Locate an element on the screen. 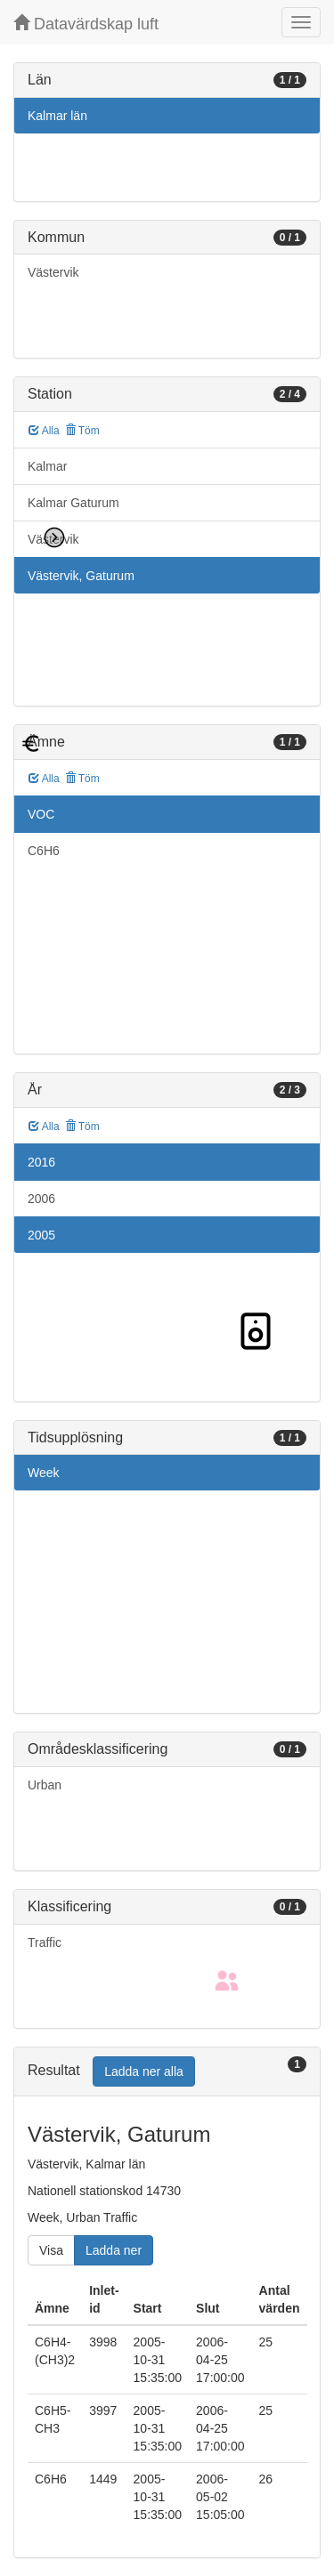 The height and width of the screenshot is (2576, 334). adjust speaker or audio output settings is located at coordinates (256, 1331).